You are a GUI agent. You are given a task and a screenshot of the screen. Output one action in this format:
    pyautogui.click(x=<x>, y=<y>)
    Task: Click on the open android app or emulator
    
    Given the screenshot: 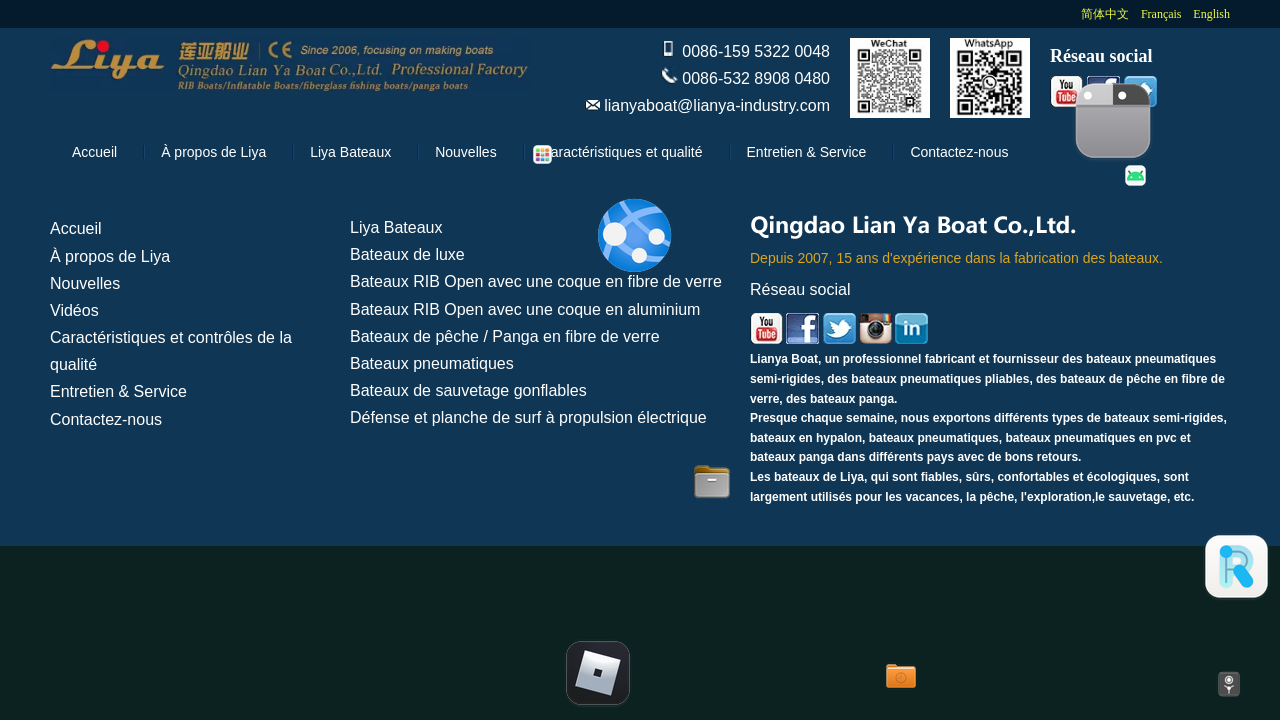 What is the action you would take?
    pyautogui.click(x=1135, y=175)
    